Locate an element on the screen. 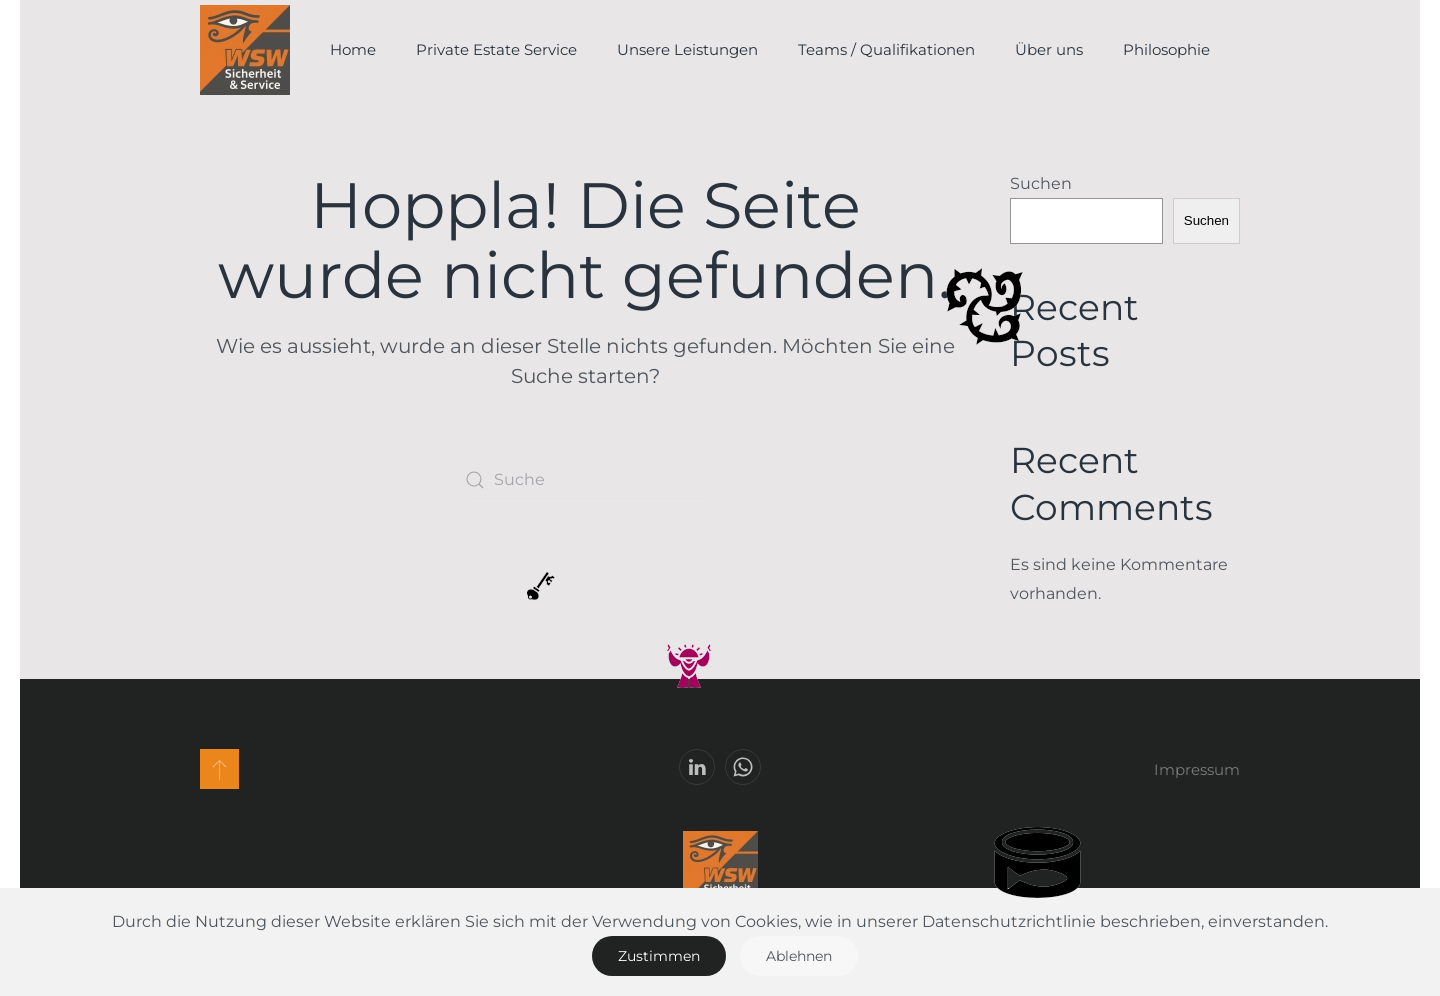  select sun priest character class is located at coordinates (689, 666).